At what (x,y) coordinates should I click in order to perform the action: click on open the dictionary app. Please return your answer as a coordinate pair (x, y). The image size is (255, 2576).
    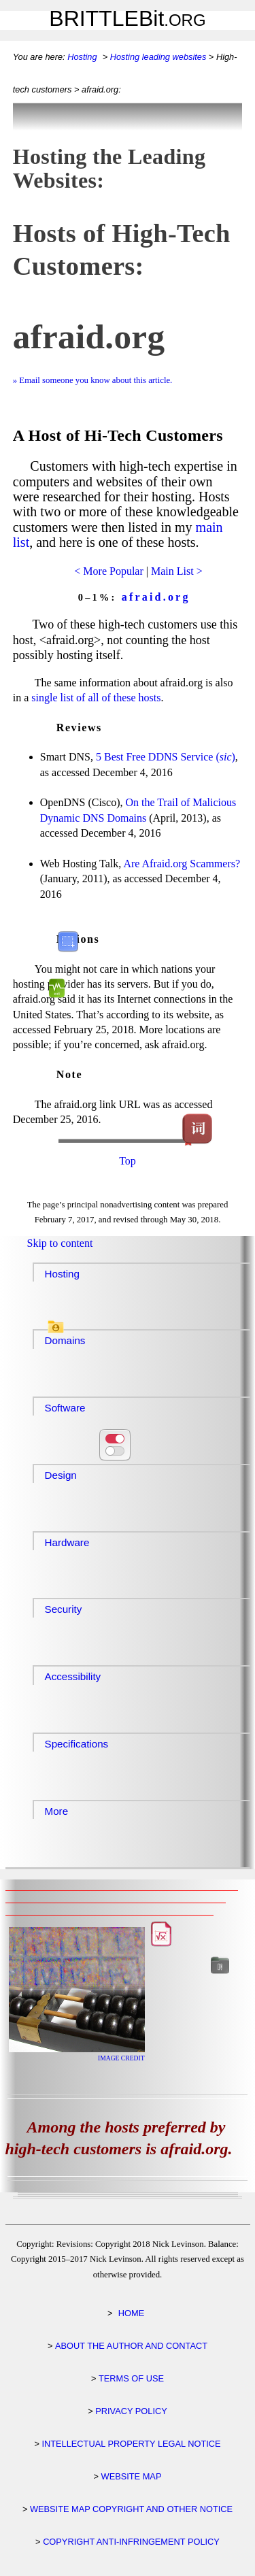
    Looking at the image, I should click on (197, 1128).